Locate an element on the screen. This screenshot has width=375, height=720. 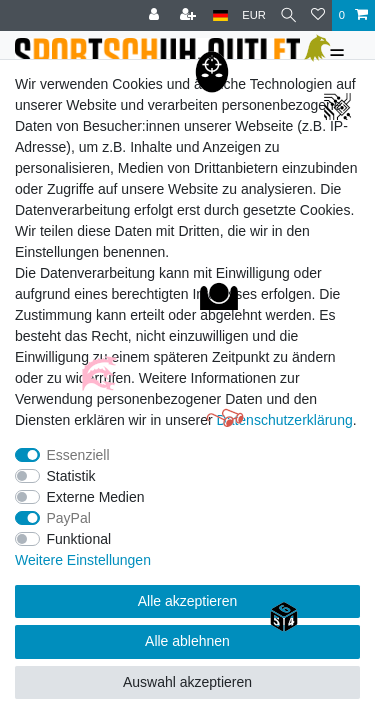
headshot or critical hit indicator in a game is located at coordinates (212, 72).